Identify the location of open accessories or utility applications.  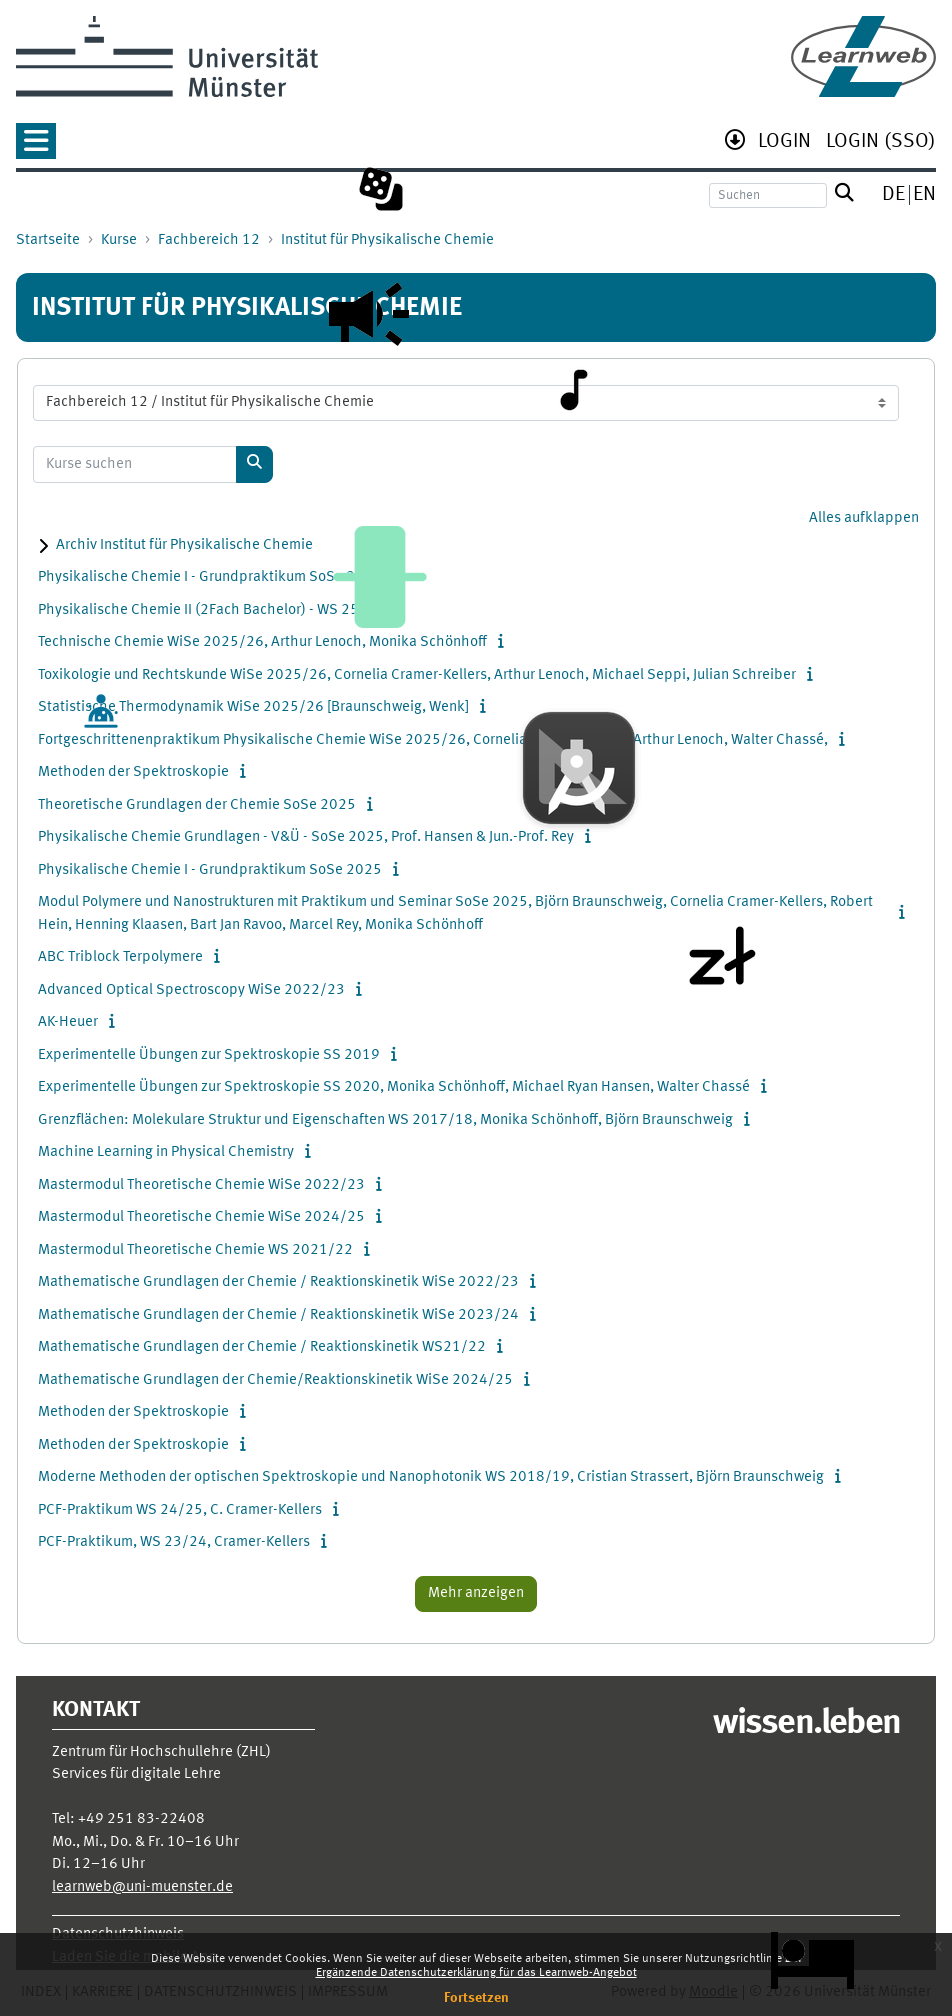
(579, 768).